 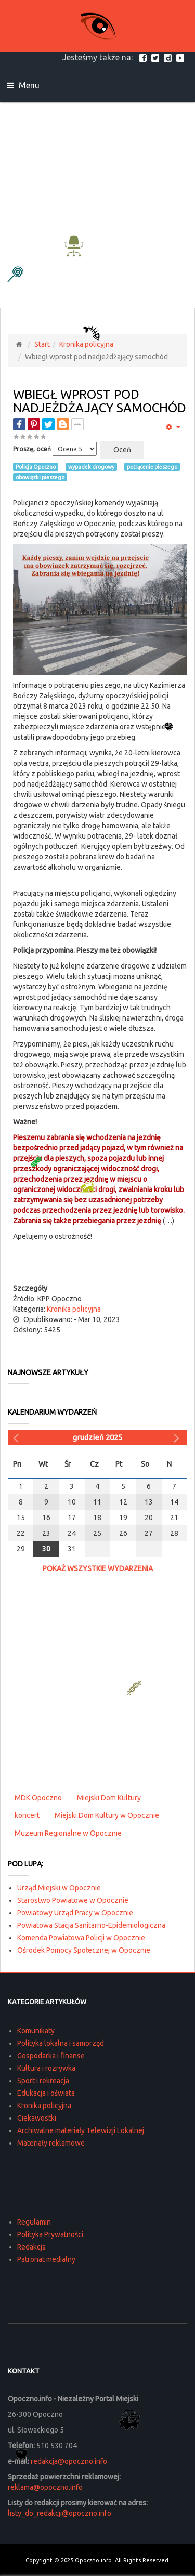 I want to click on indicates a cooling effect or freeze ability wearing off, so click(x=129, y=2420).